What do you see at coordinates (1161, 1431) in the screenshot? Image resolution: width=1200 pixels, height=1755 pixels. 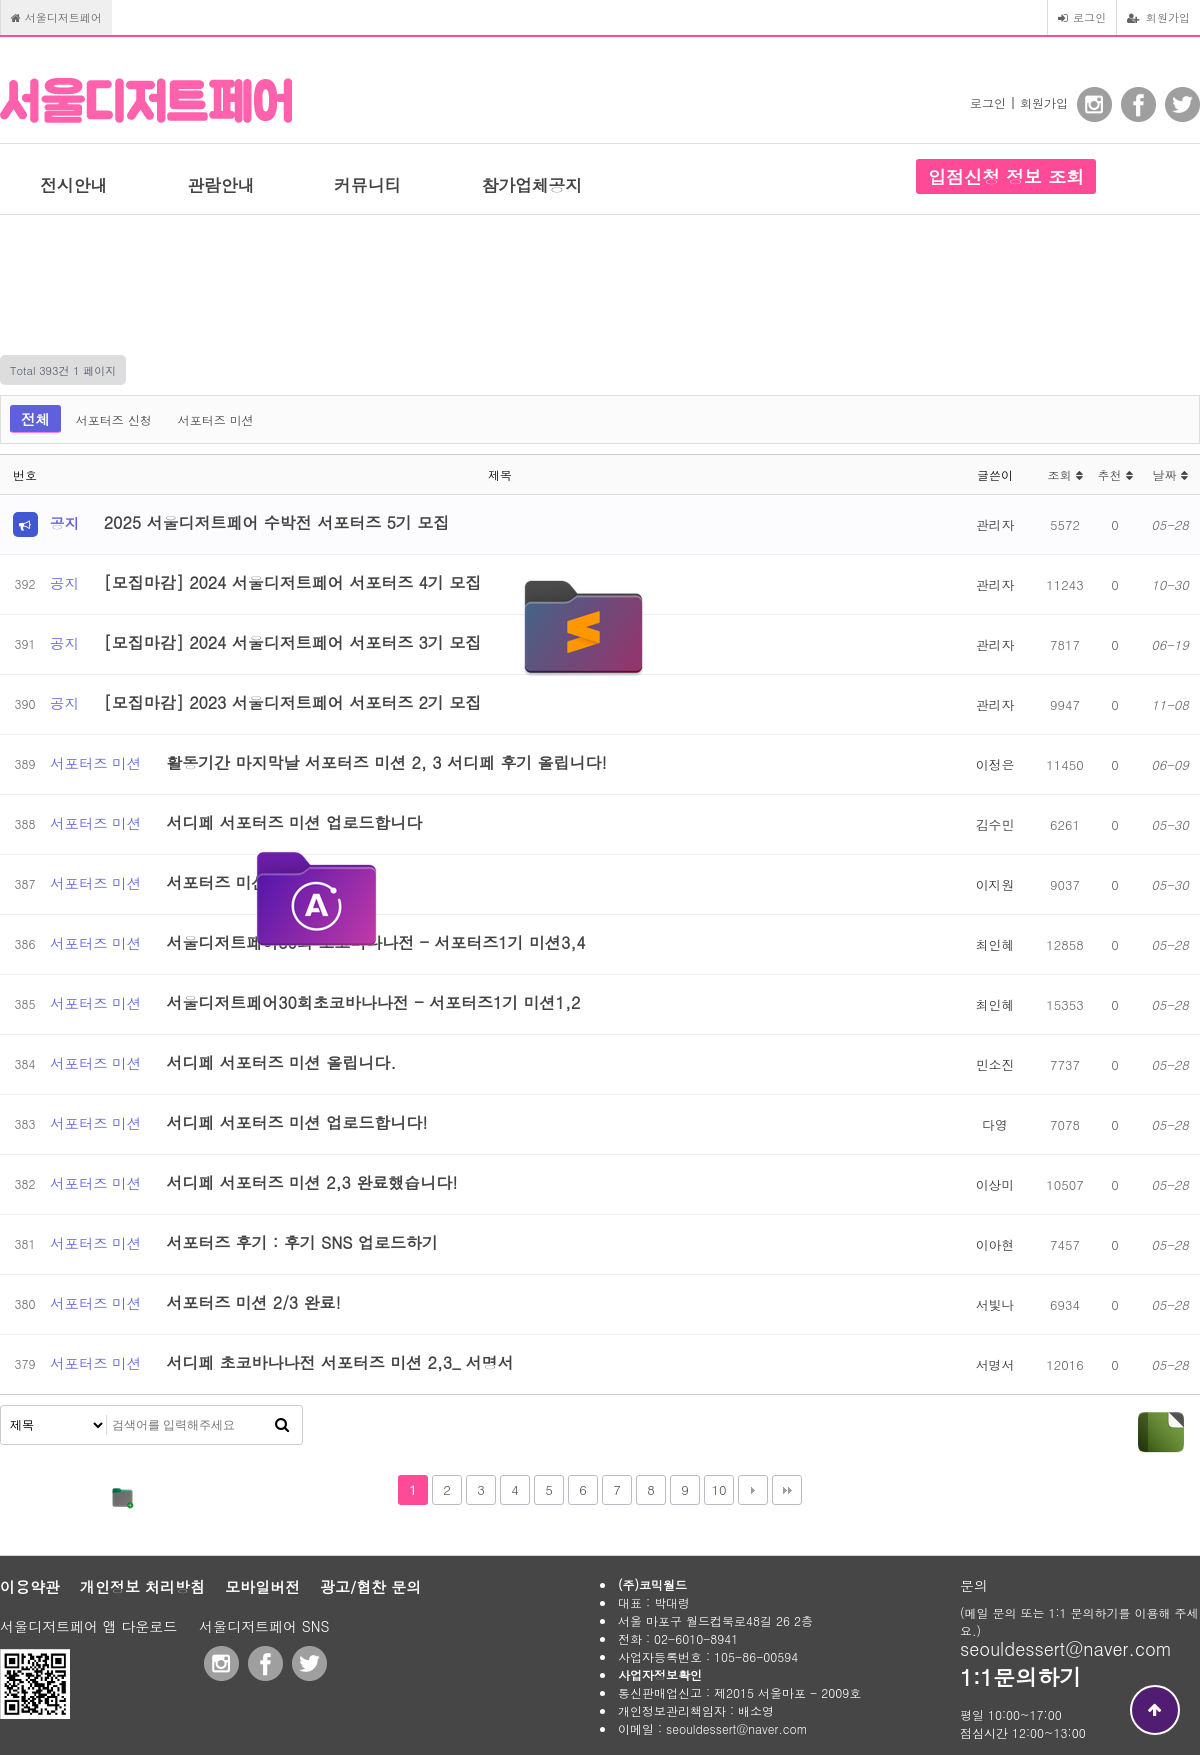 I see `change desktop wallpaper settings` at bounding box center [1161, 1431].